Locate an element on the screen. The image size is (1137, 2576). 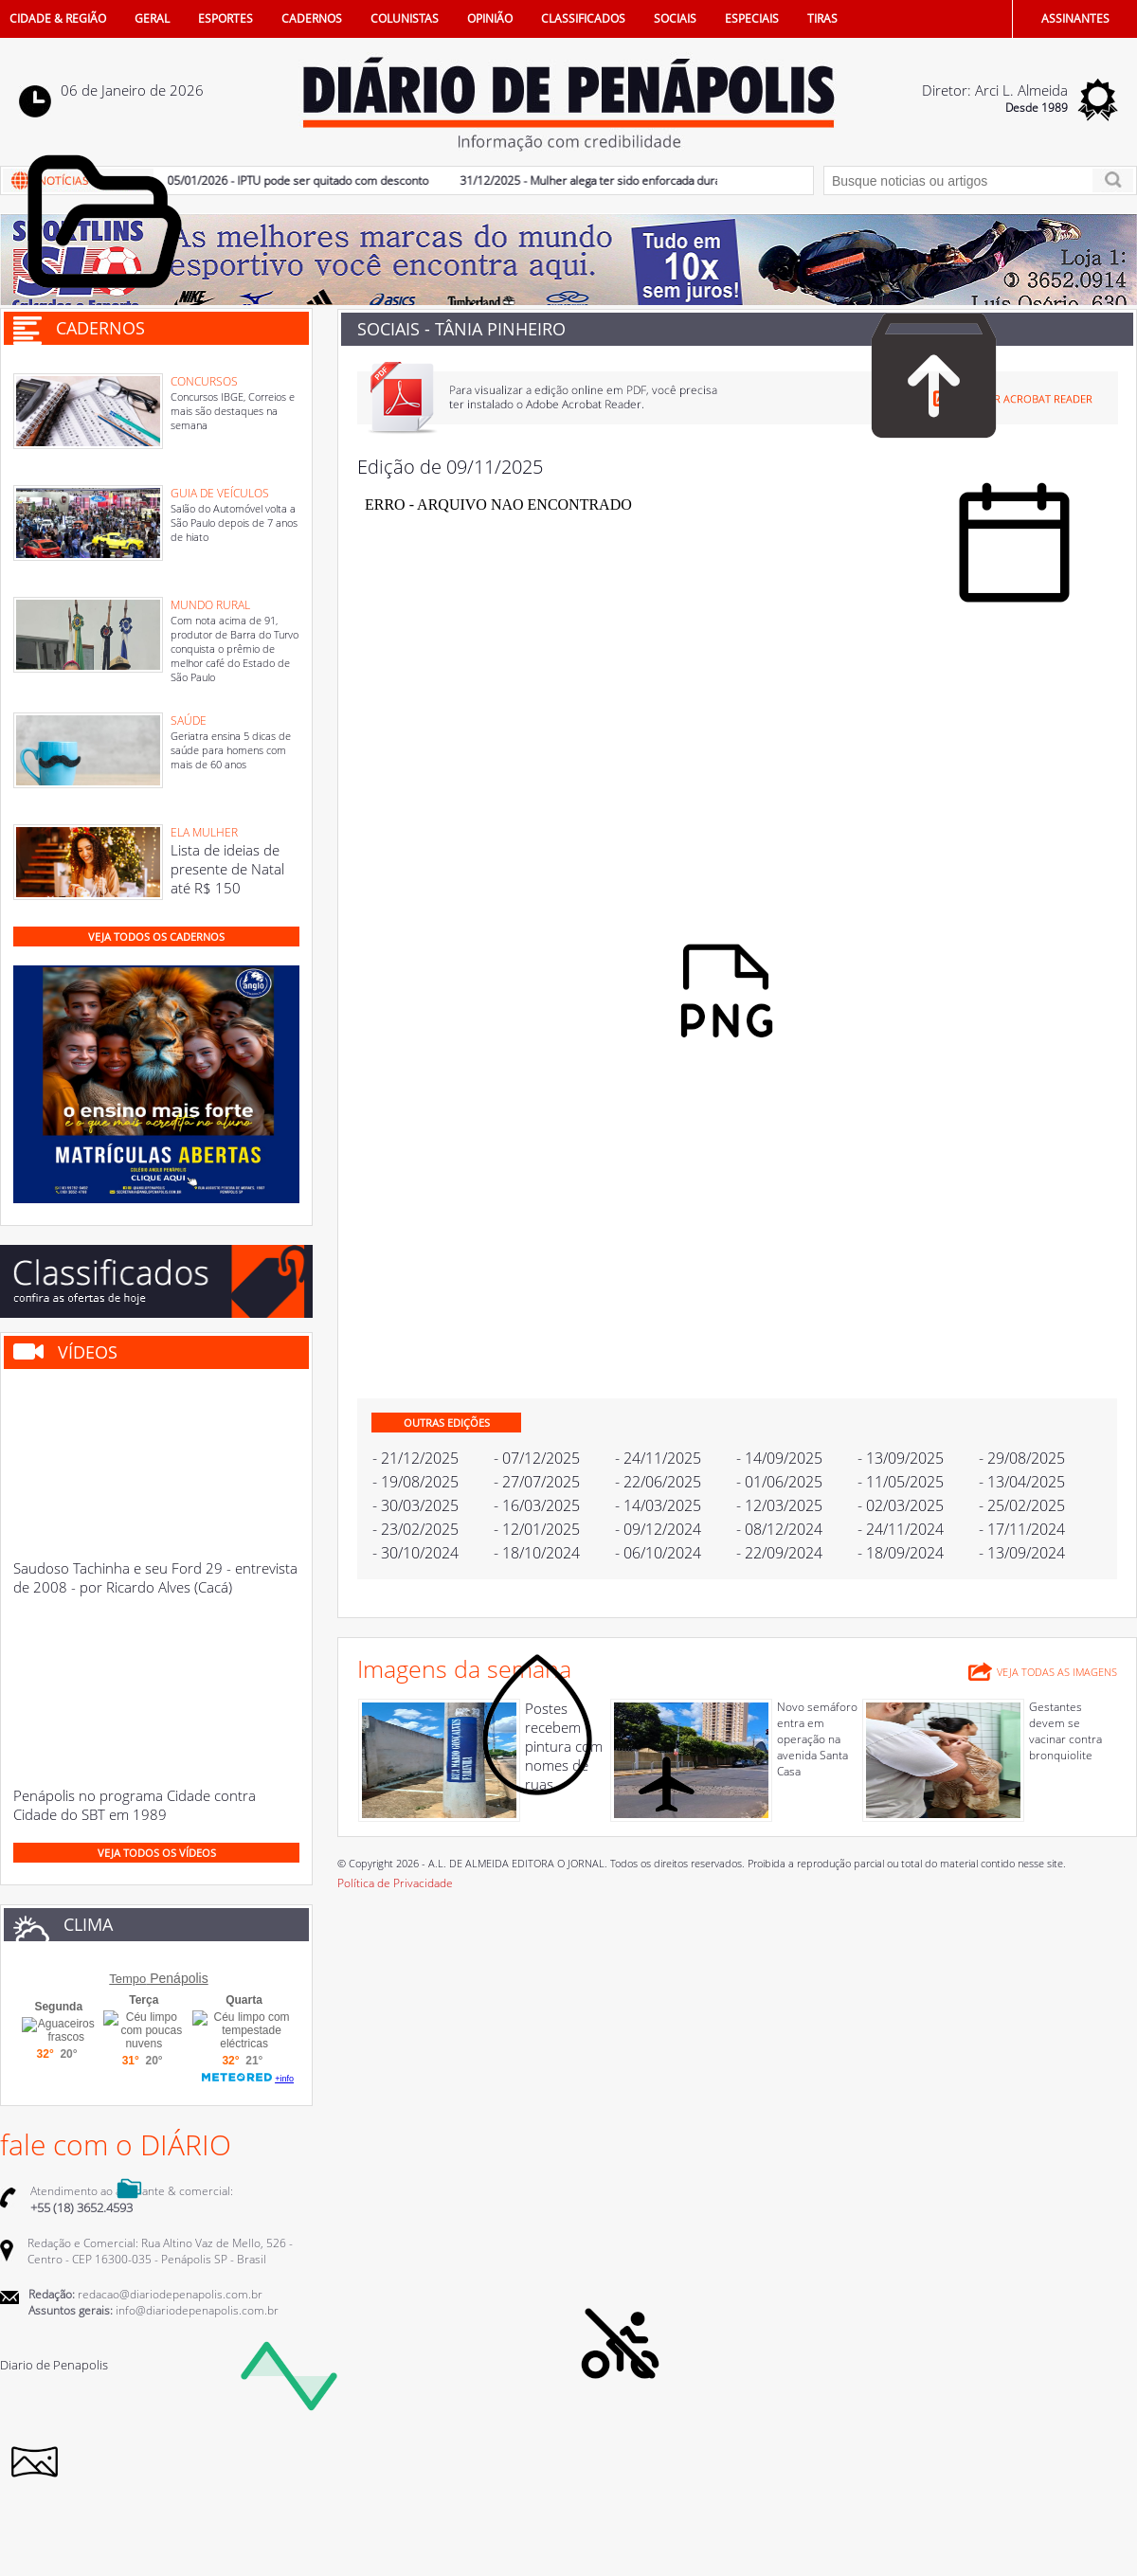
a PNG image file is located at coordinates (726, 995).